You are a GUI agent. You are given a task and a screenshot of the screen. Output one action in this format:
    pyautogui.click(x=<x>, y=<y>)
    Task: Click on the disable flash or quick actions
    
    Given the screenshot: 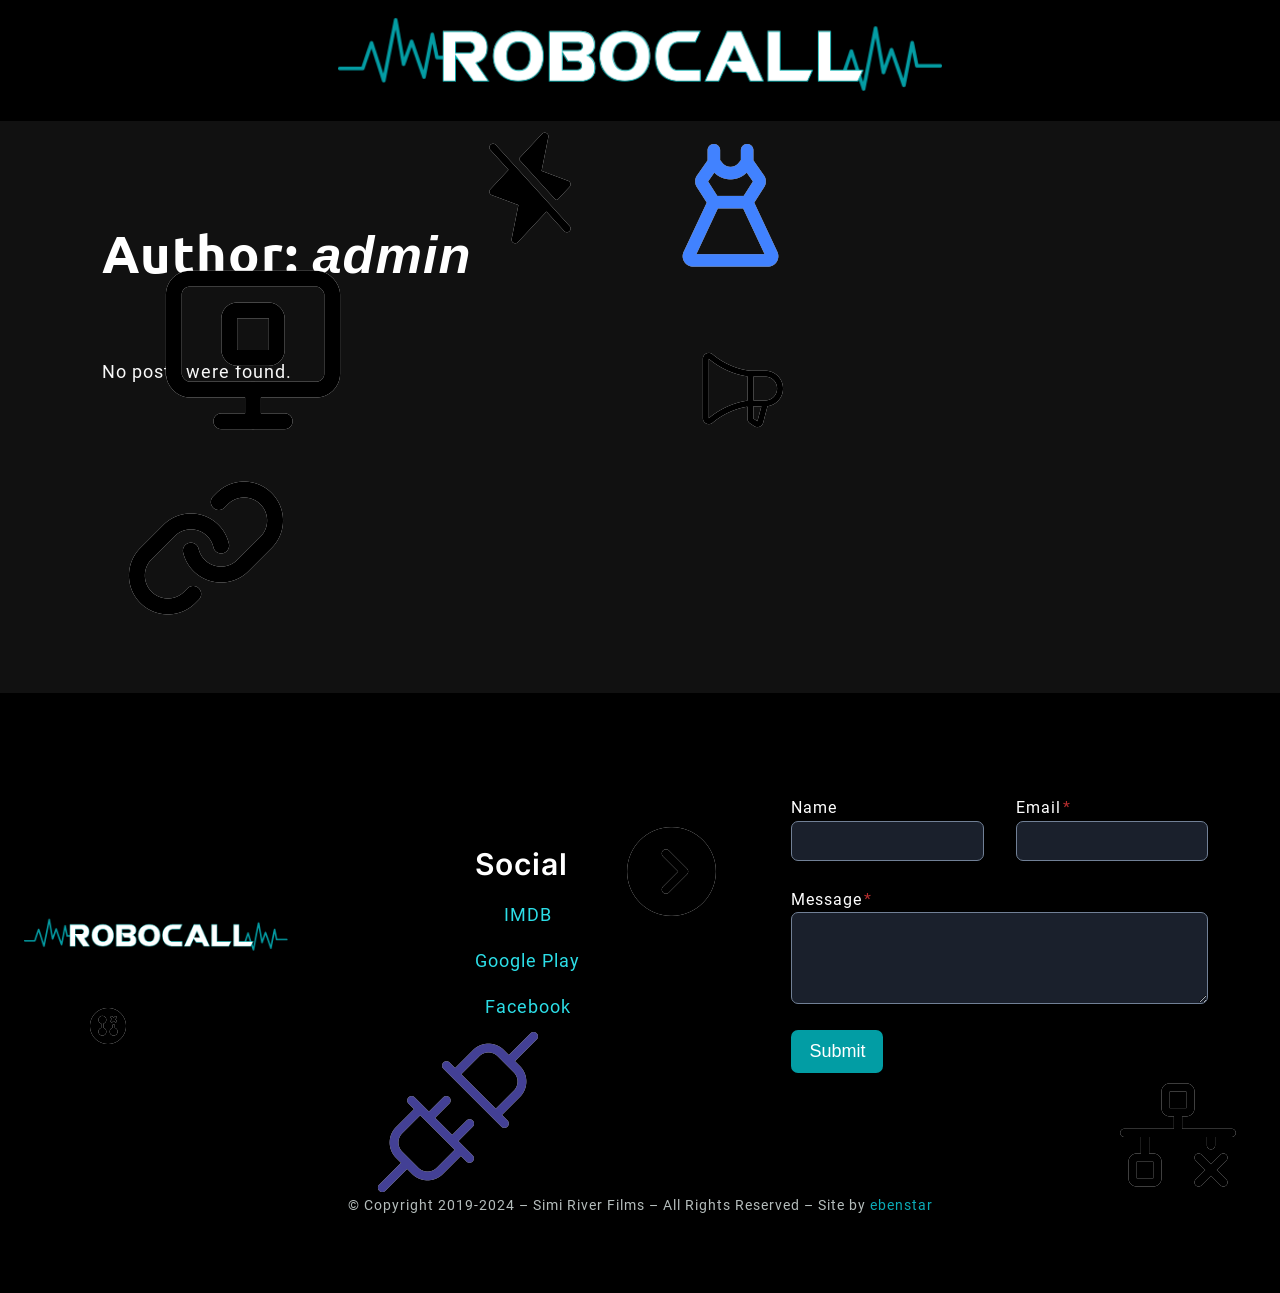 What is the action you would take?
    pyautogui.click(x=530, y=188)
    